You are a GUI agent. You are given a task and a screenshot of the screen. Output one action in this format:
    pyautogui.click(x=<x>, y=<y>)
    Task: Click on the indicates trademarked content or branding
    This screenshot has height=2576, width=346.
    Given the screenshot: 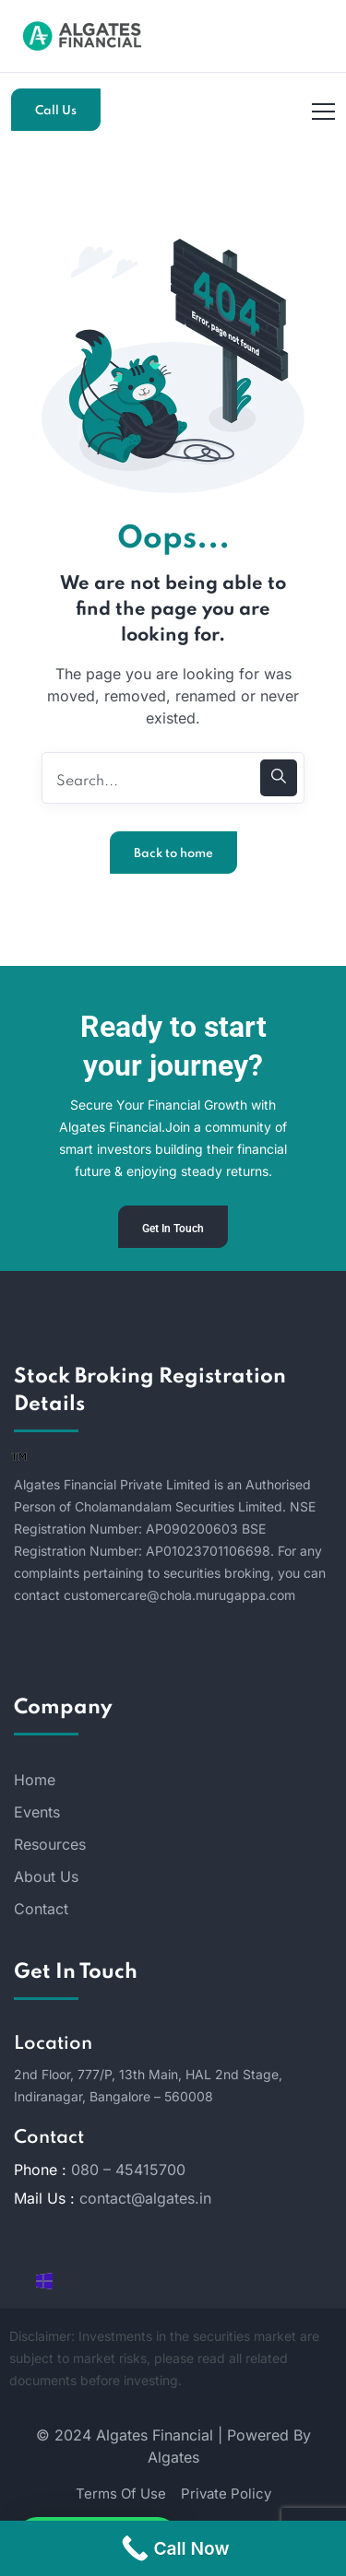 What is the action you would take?
    pyautogui.click(x=18, y=1456)
    